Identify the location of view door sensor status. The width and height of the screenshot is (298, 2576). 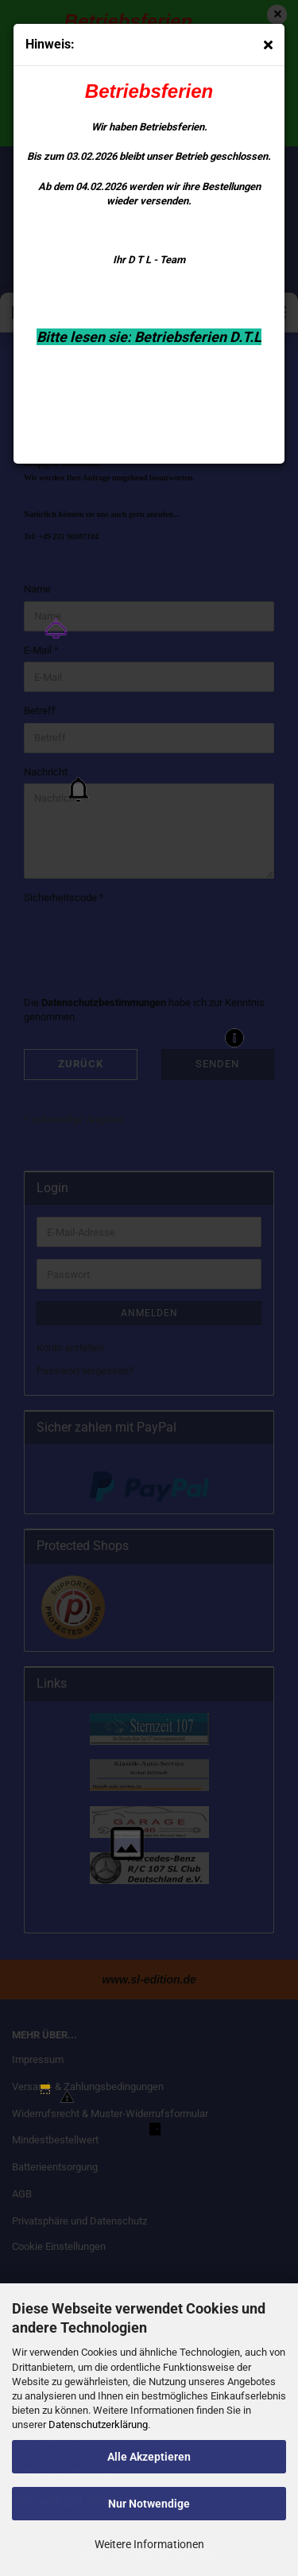
(155, 2129).